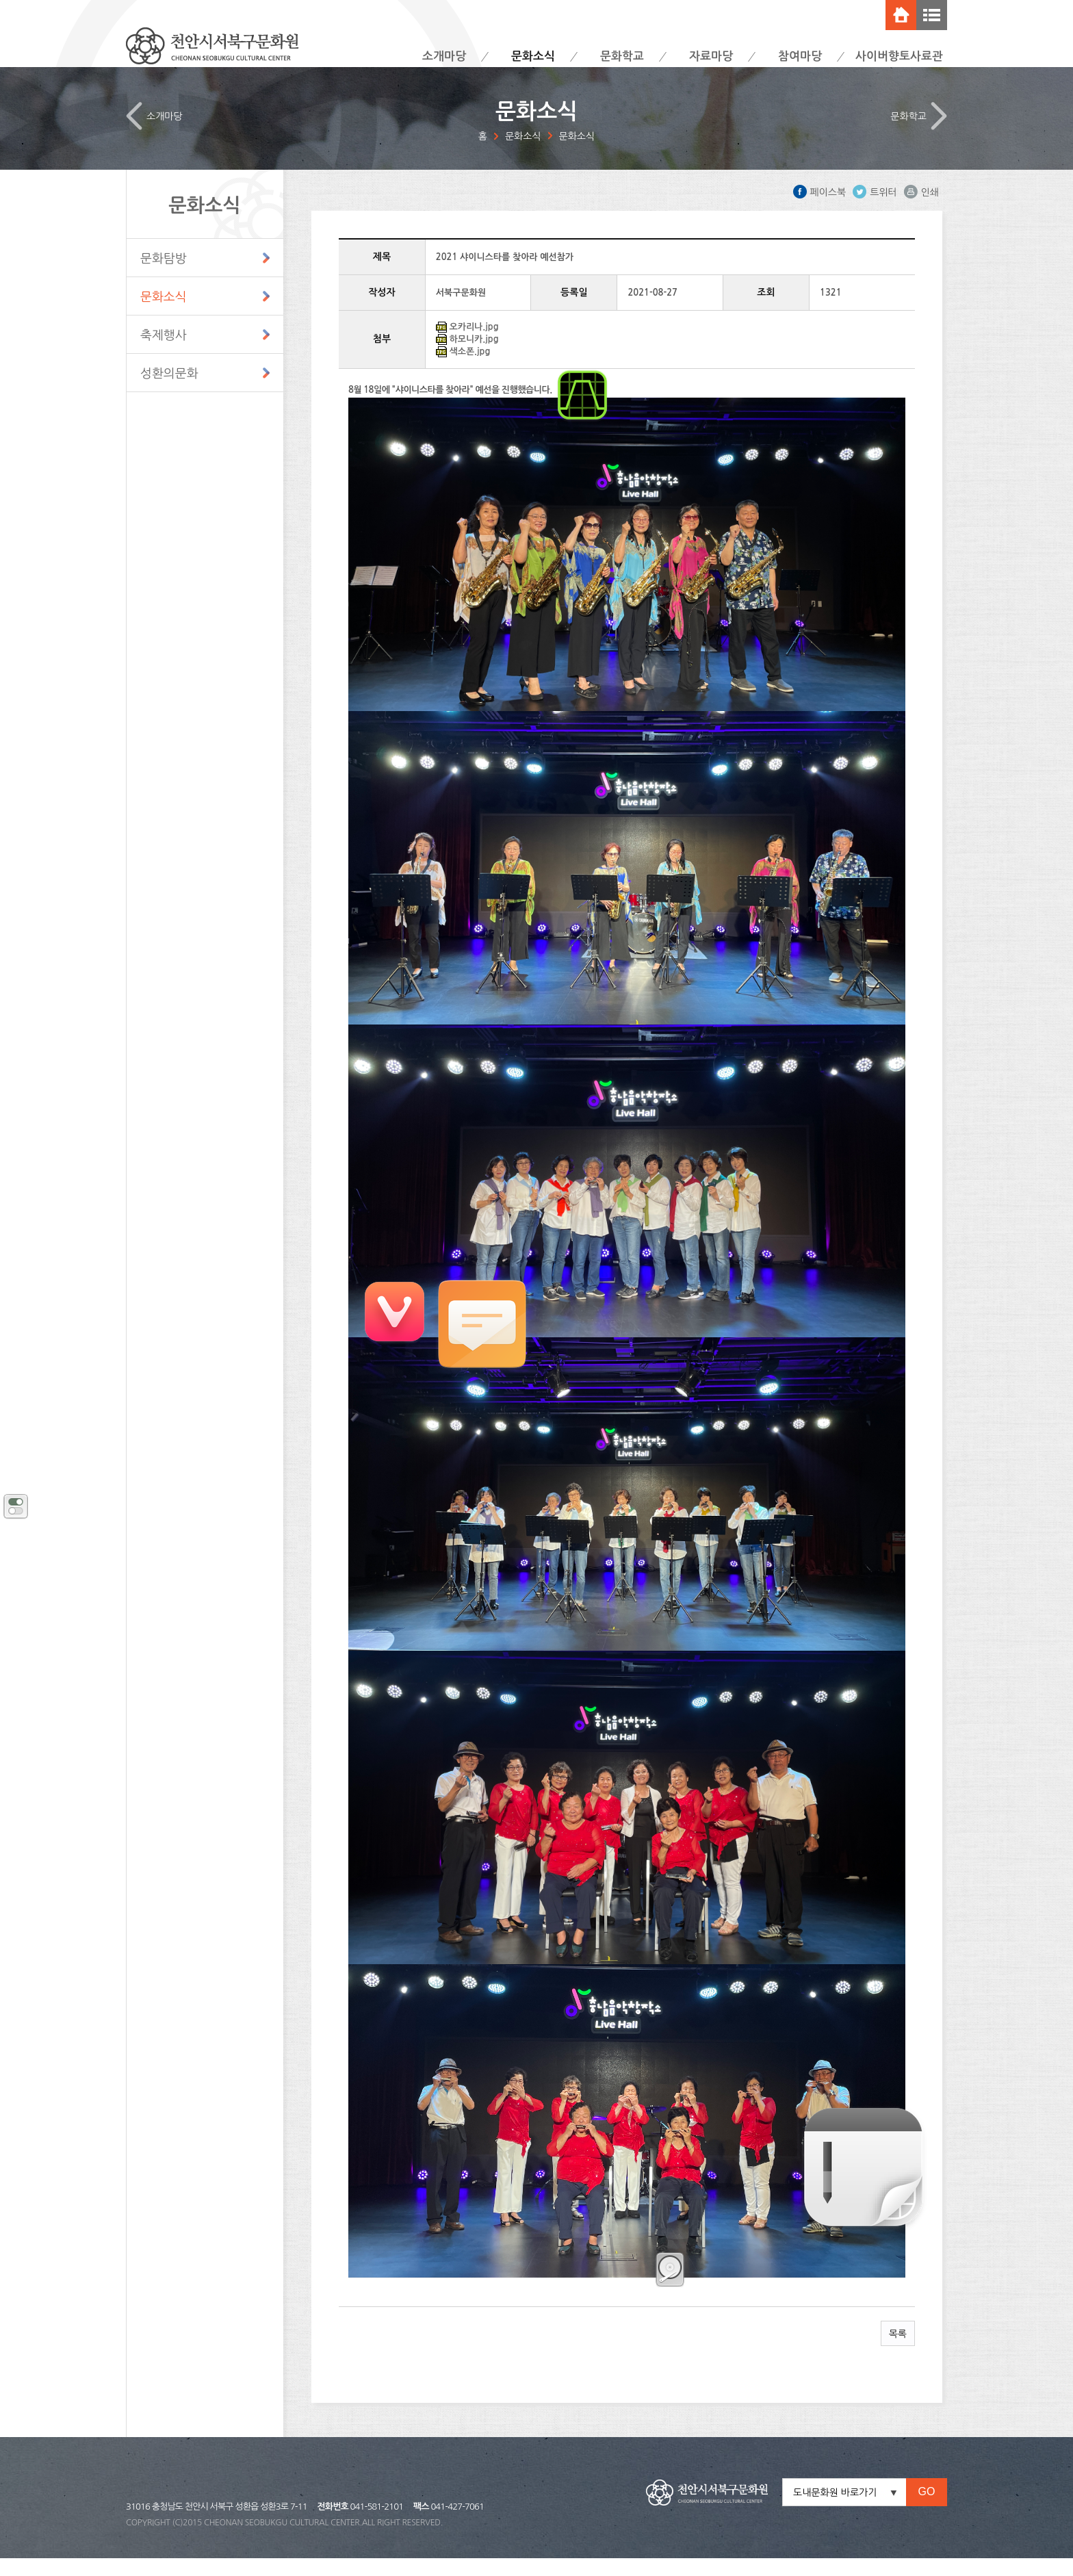  I want to click on configure tablet or stylus input settings, so click(863, 2167).